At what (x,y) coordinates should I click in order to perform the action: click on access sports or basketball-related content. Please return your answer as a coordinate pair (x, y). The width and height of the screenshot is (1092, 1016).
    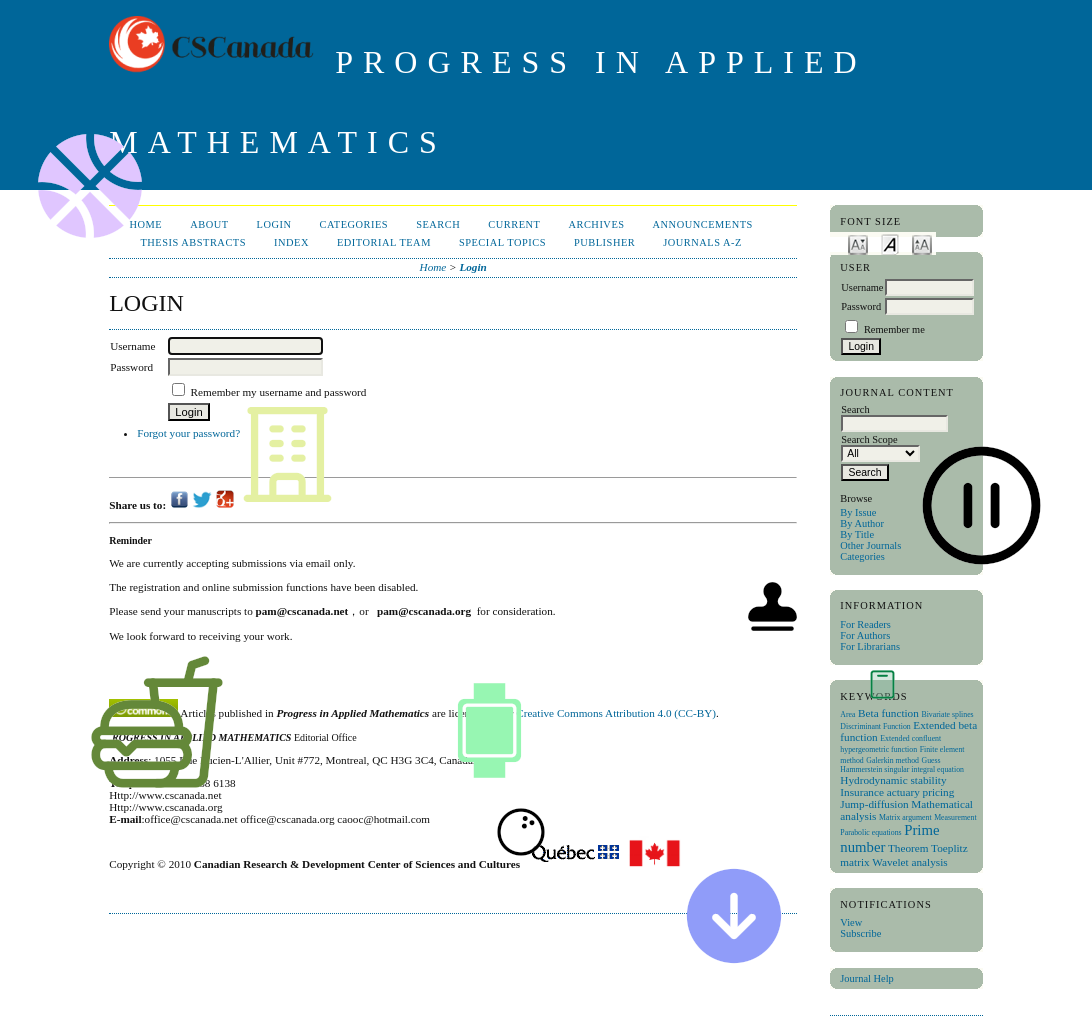
    Looking at the image, I should click on (90, 186).